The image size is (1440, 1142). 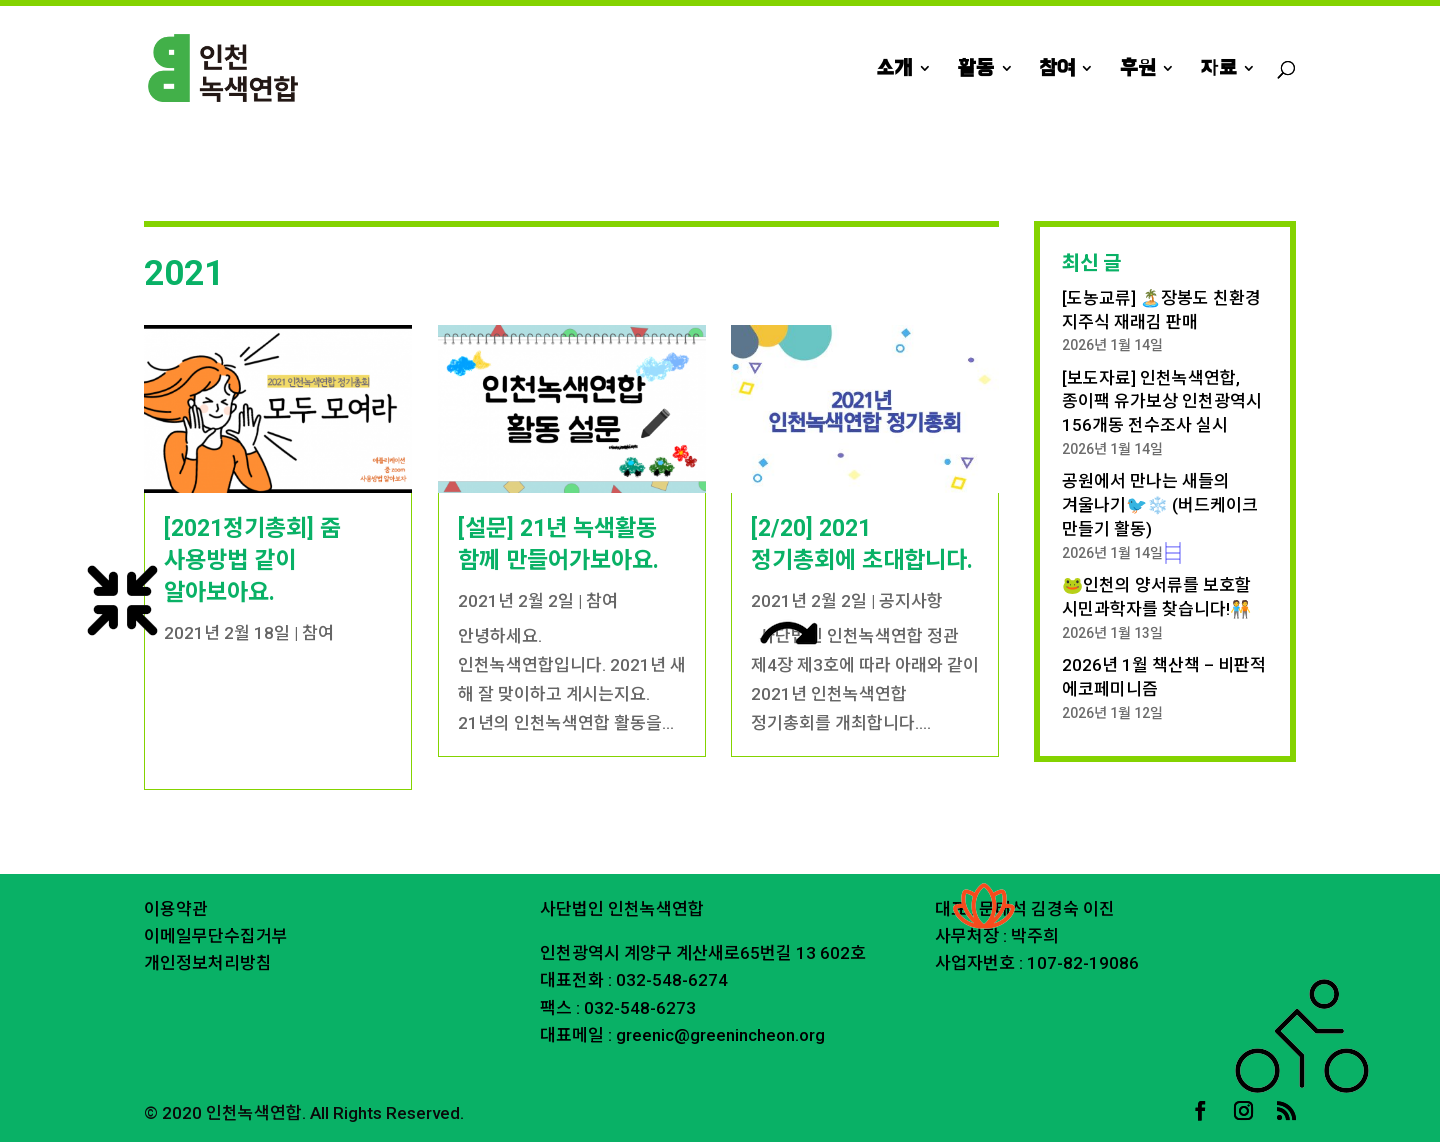 I want to click on access cycling or bike-related features, so click(x=1302, y=1041).